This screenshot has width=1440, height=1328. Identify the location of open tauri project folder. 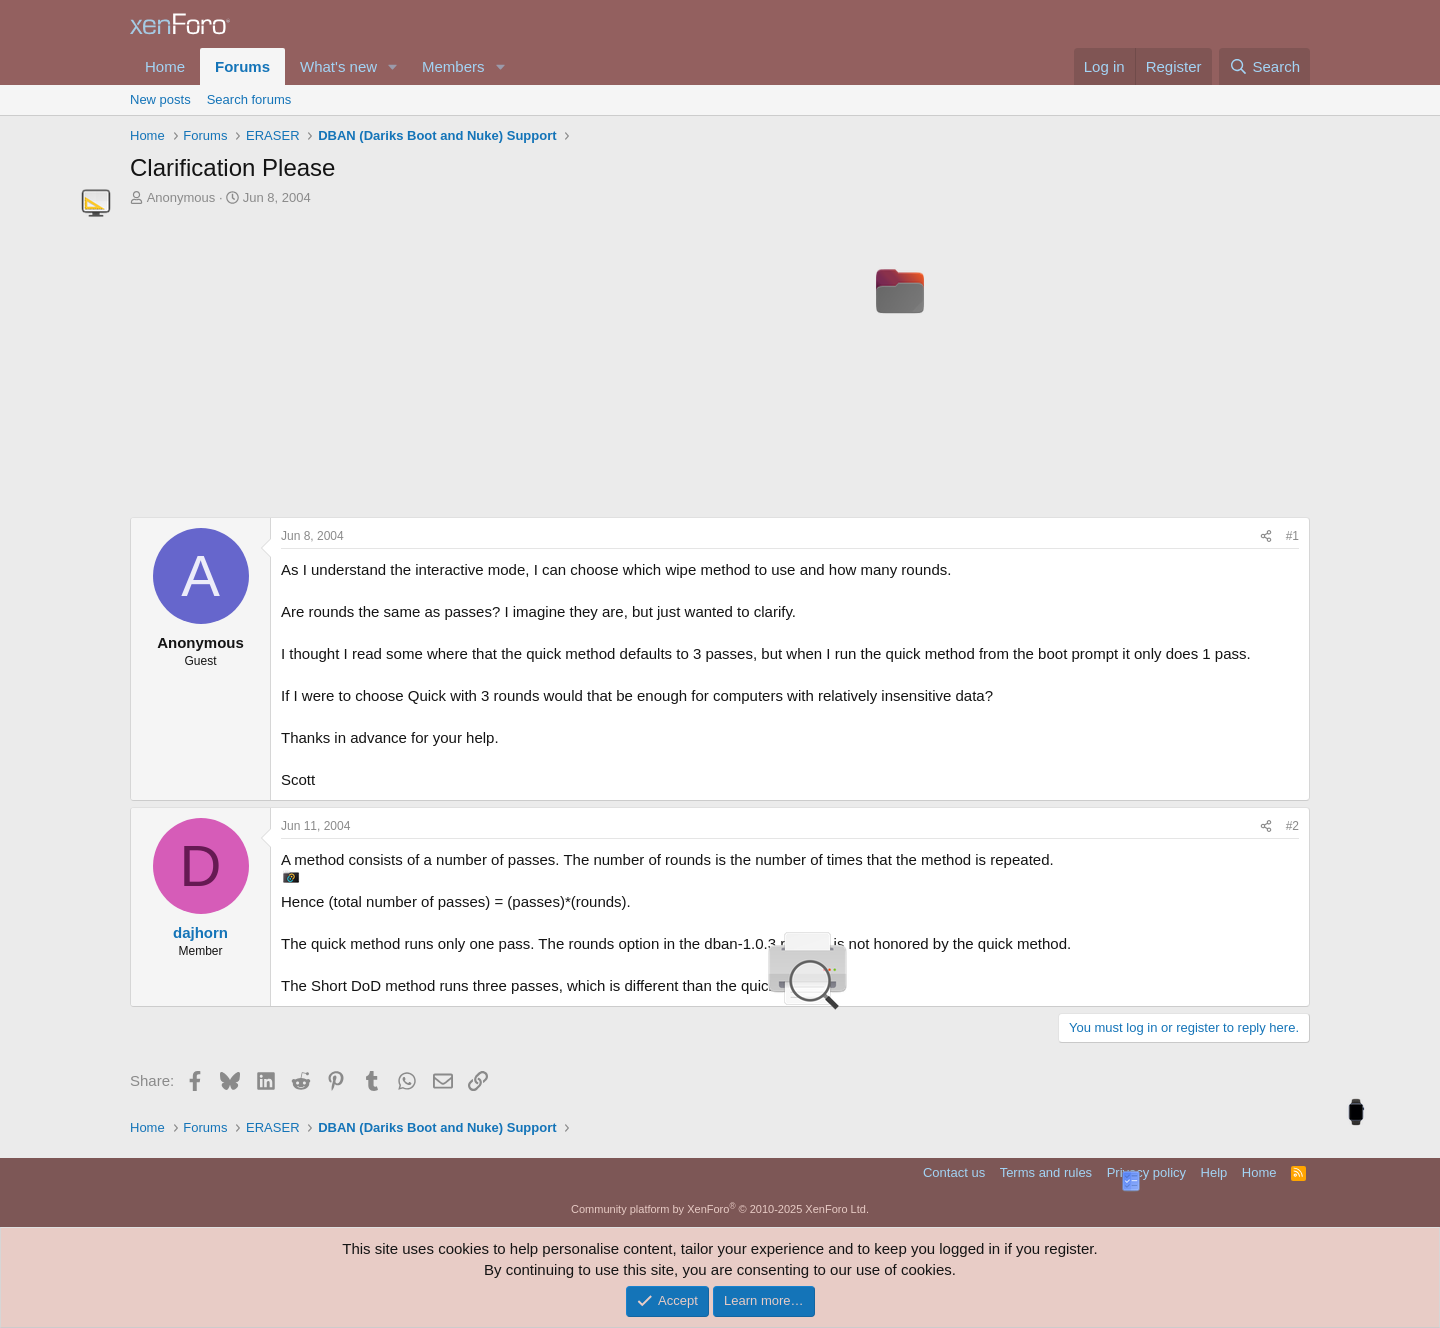
(291, 877).